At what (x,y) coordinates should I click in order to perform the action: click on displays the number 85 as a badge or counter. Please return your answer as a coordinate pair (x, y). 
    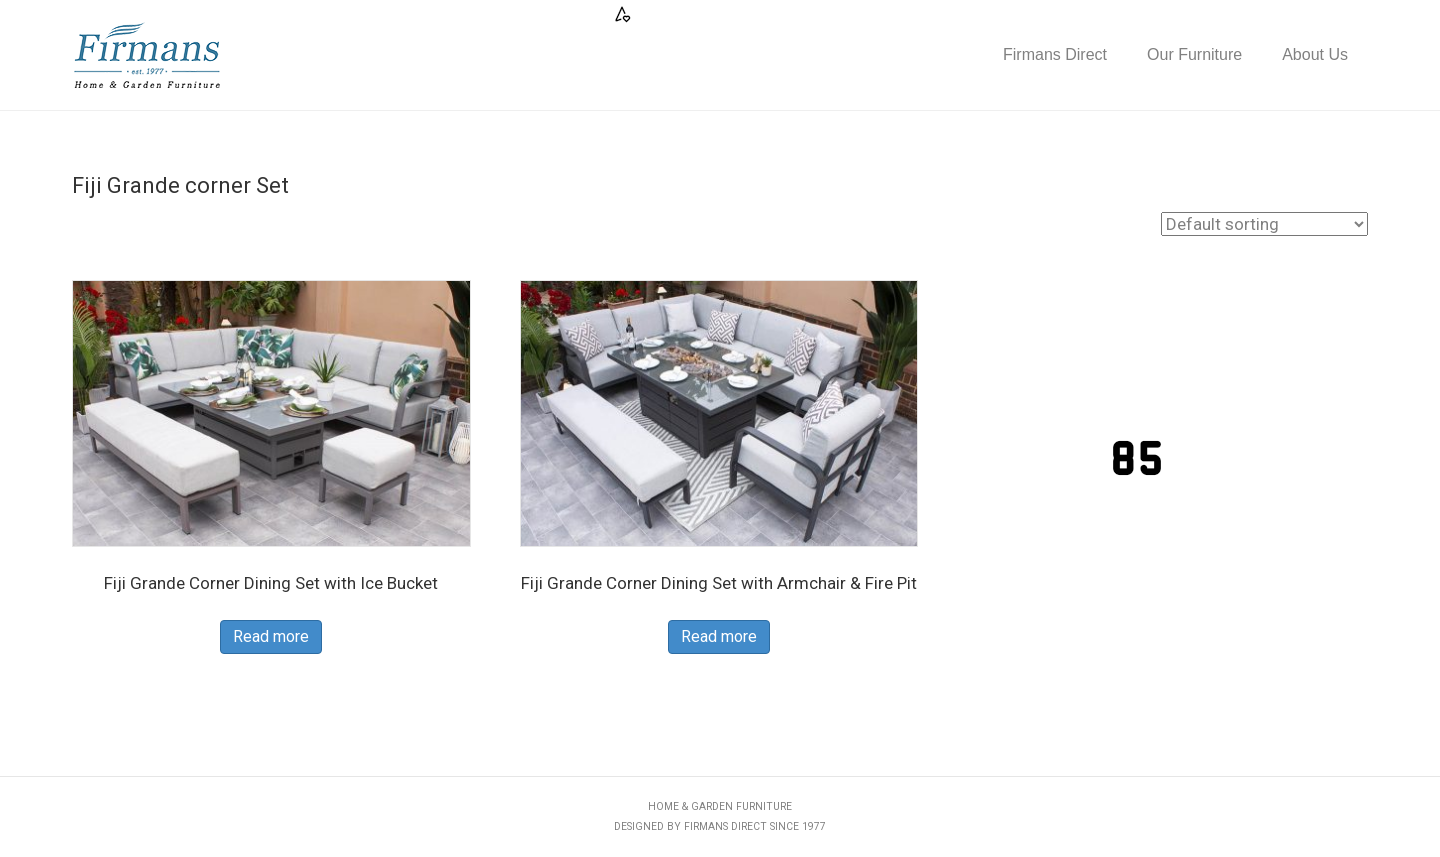
    Looking at the image, I should click on (1137, 458).